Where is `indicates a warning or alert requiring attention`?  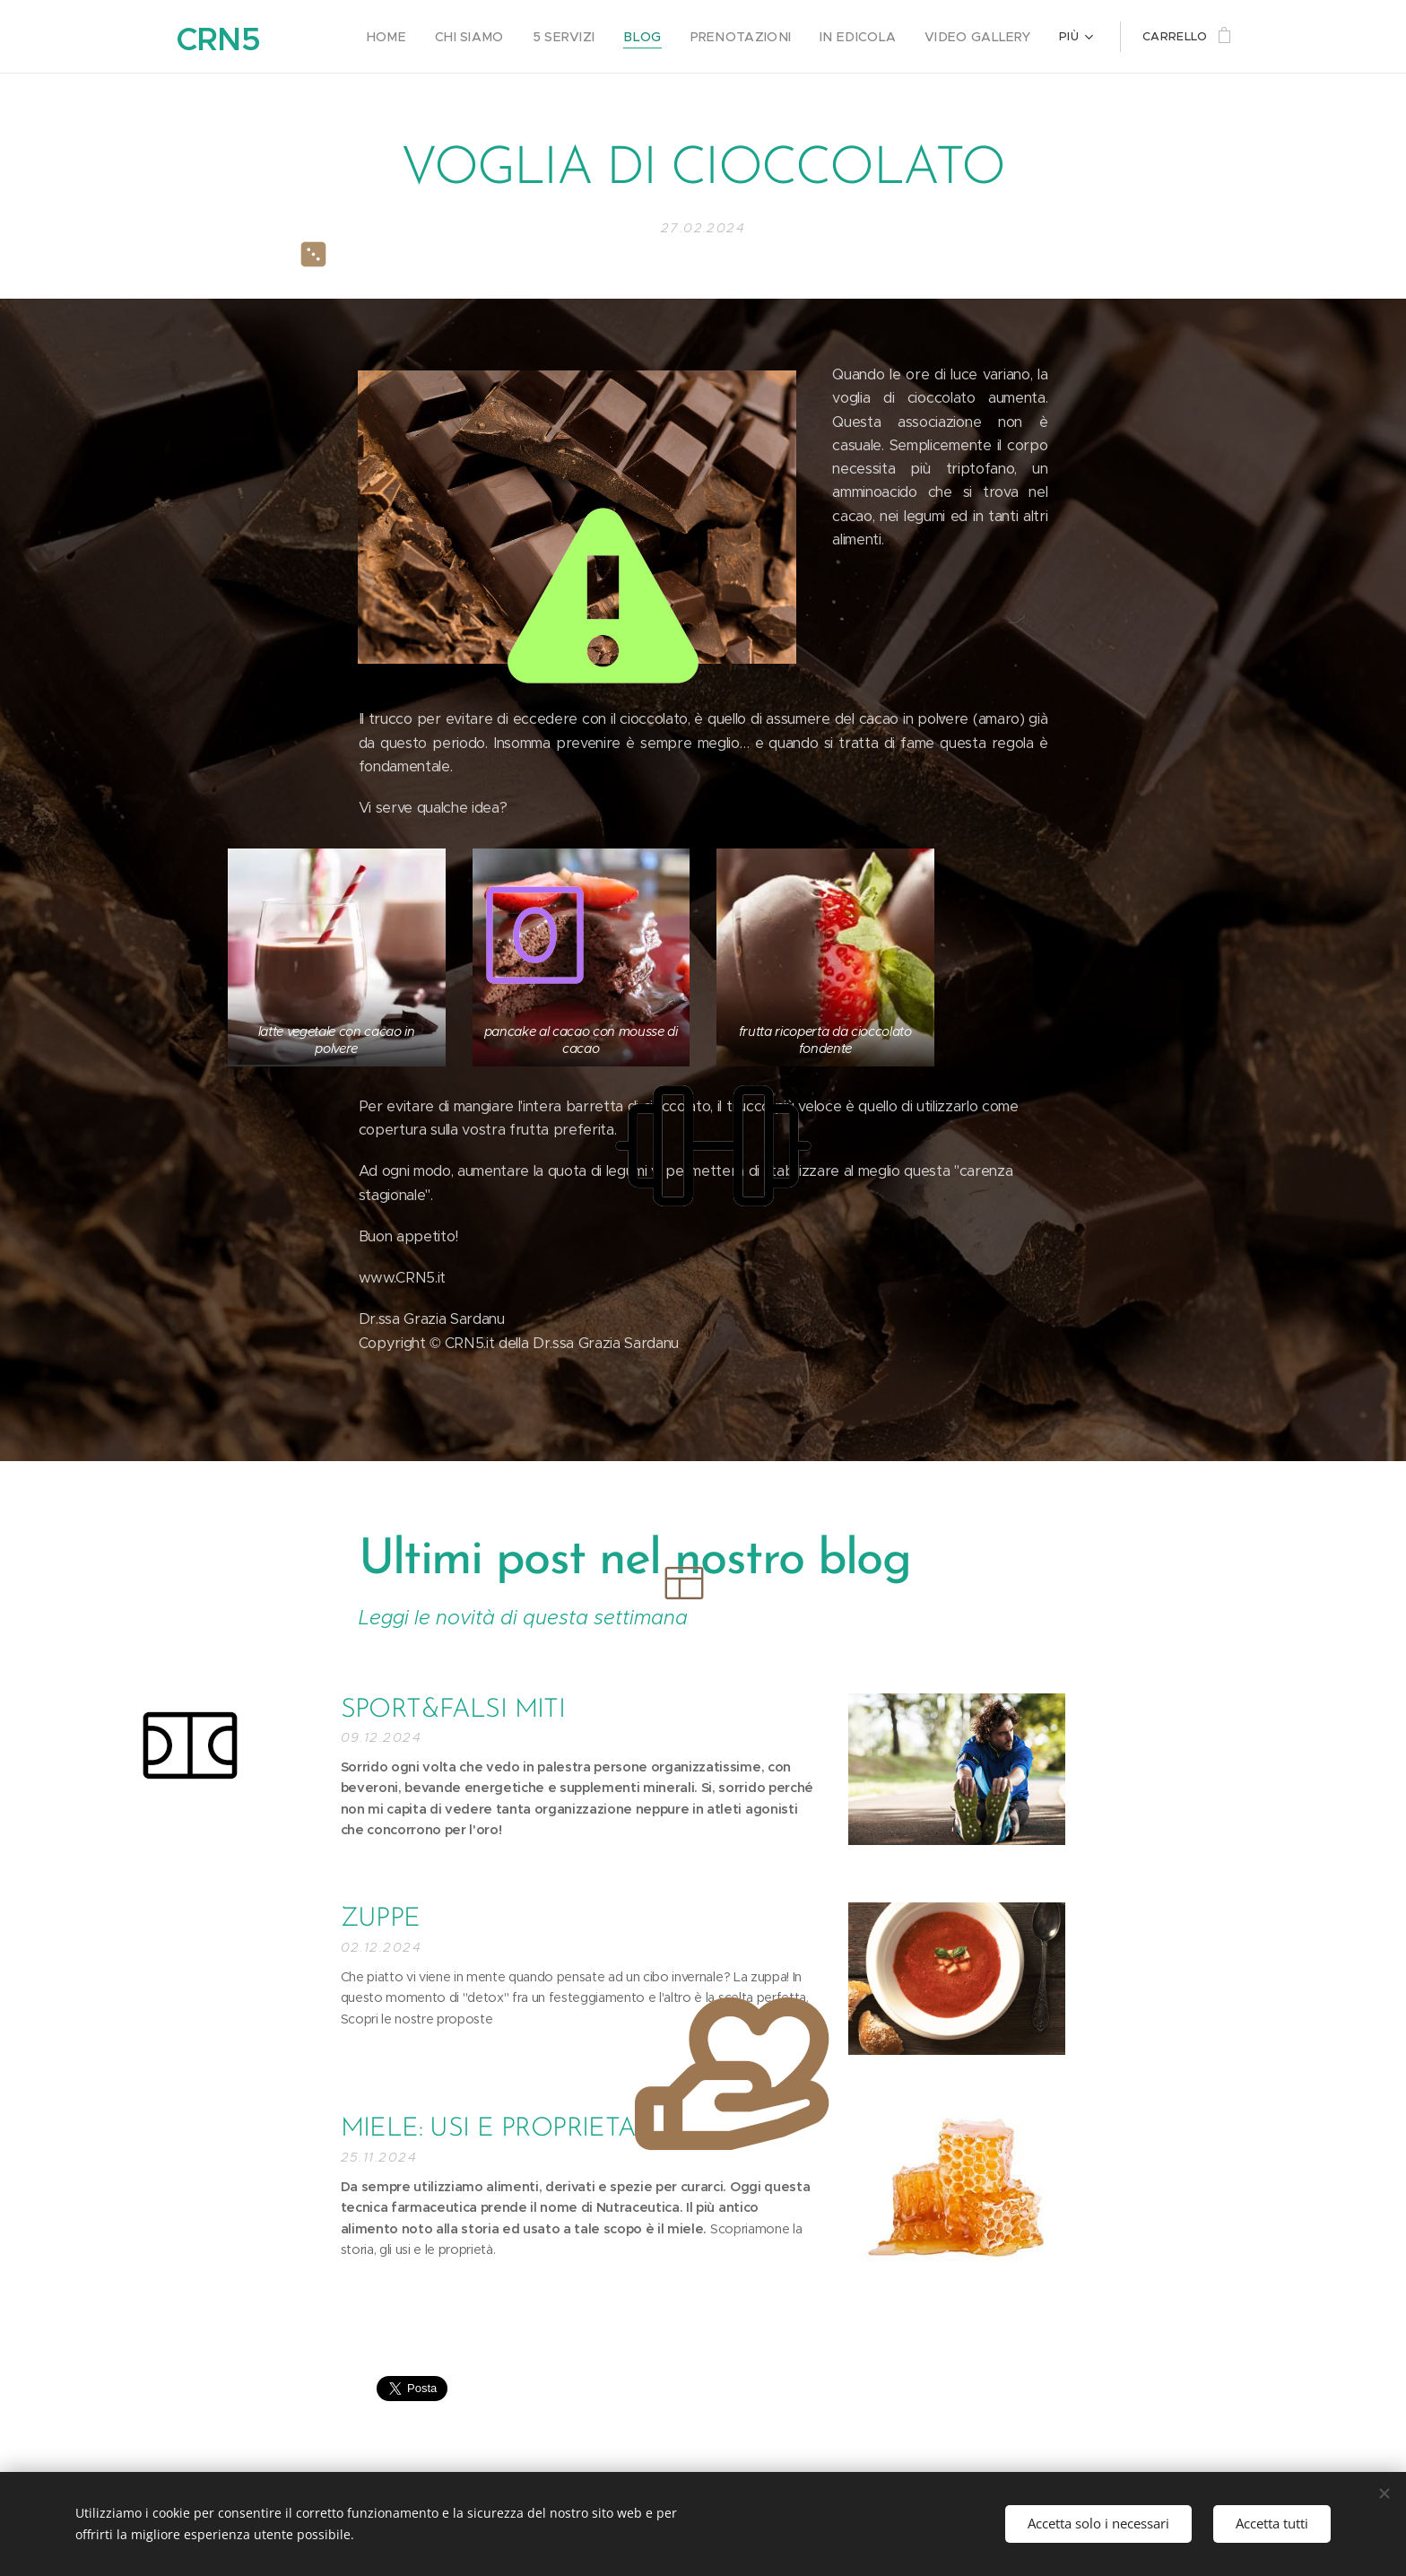
indicates a warning or alert requiring attention is located at coordinates (603, 603).